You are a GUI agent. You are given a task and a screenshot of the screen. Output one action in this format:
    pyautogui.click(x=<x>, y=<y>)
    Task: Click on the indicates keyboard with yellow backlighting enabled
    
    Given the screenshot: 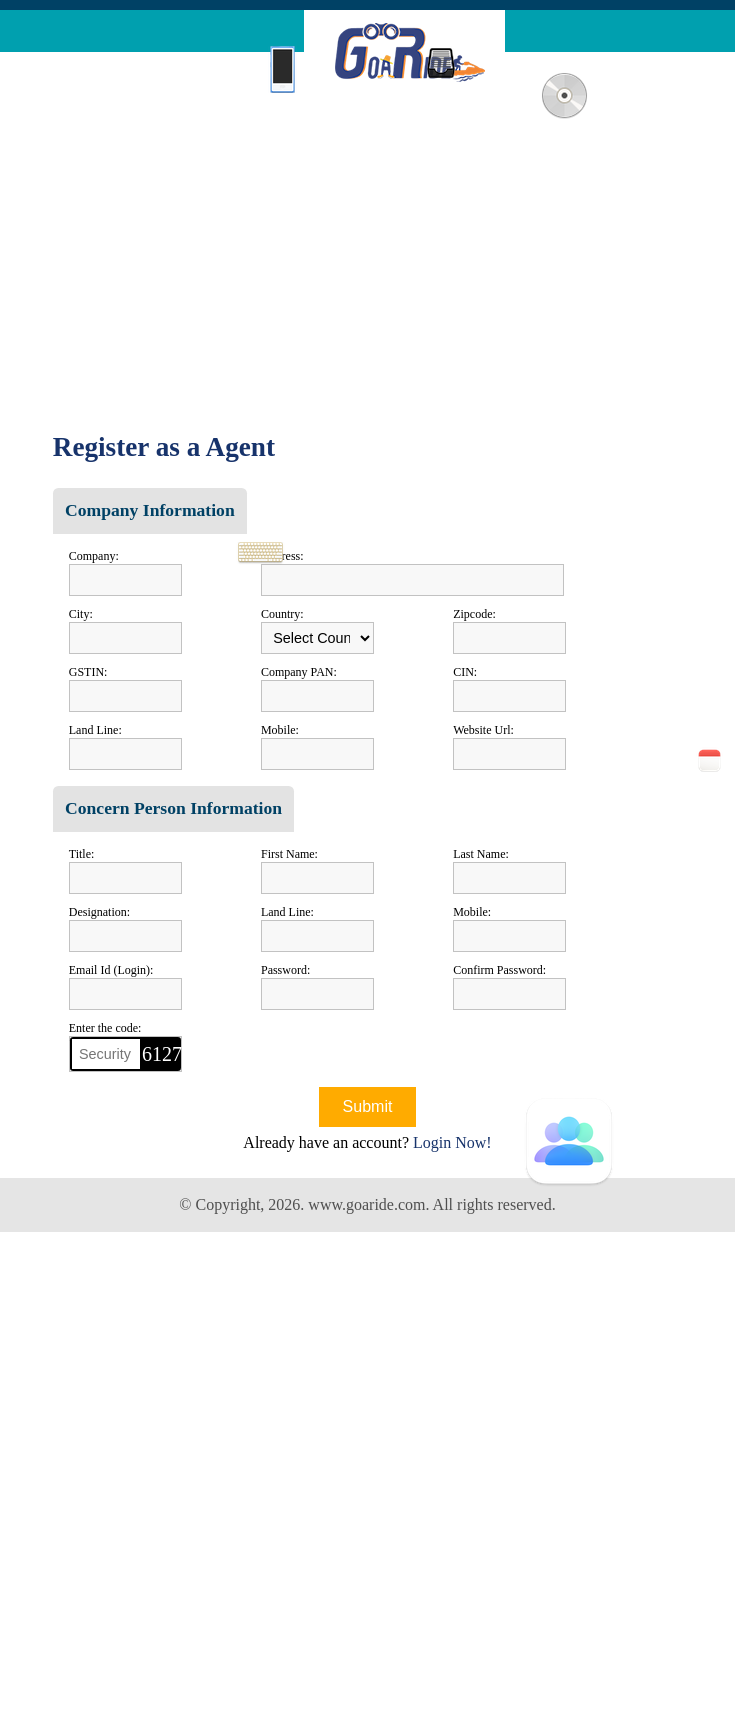 What is the action you would take?
    pyautogui.click(x=260, y=552)
    